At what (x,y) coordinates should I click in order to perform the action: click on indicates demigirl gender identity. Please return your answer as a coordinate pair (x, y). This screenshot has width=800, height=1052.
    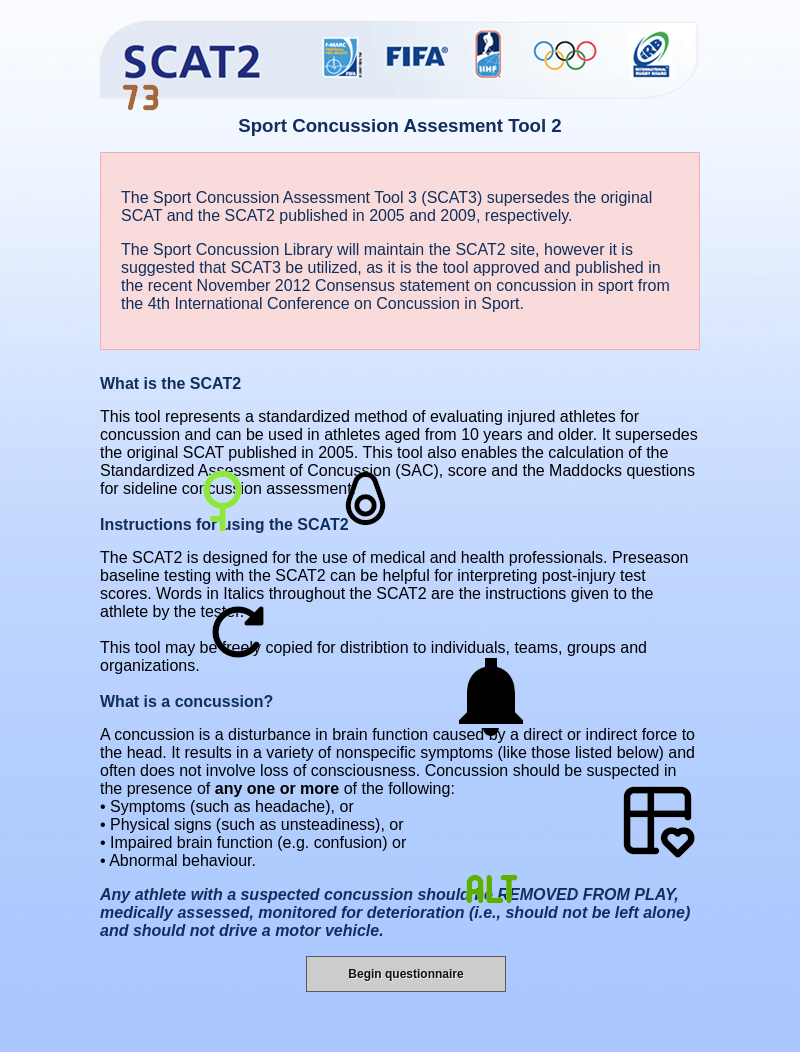
    Looking at the image, I should click on (222, 499).